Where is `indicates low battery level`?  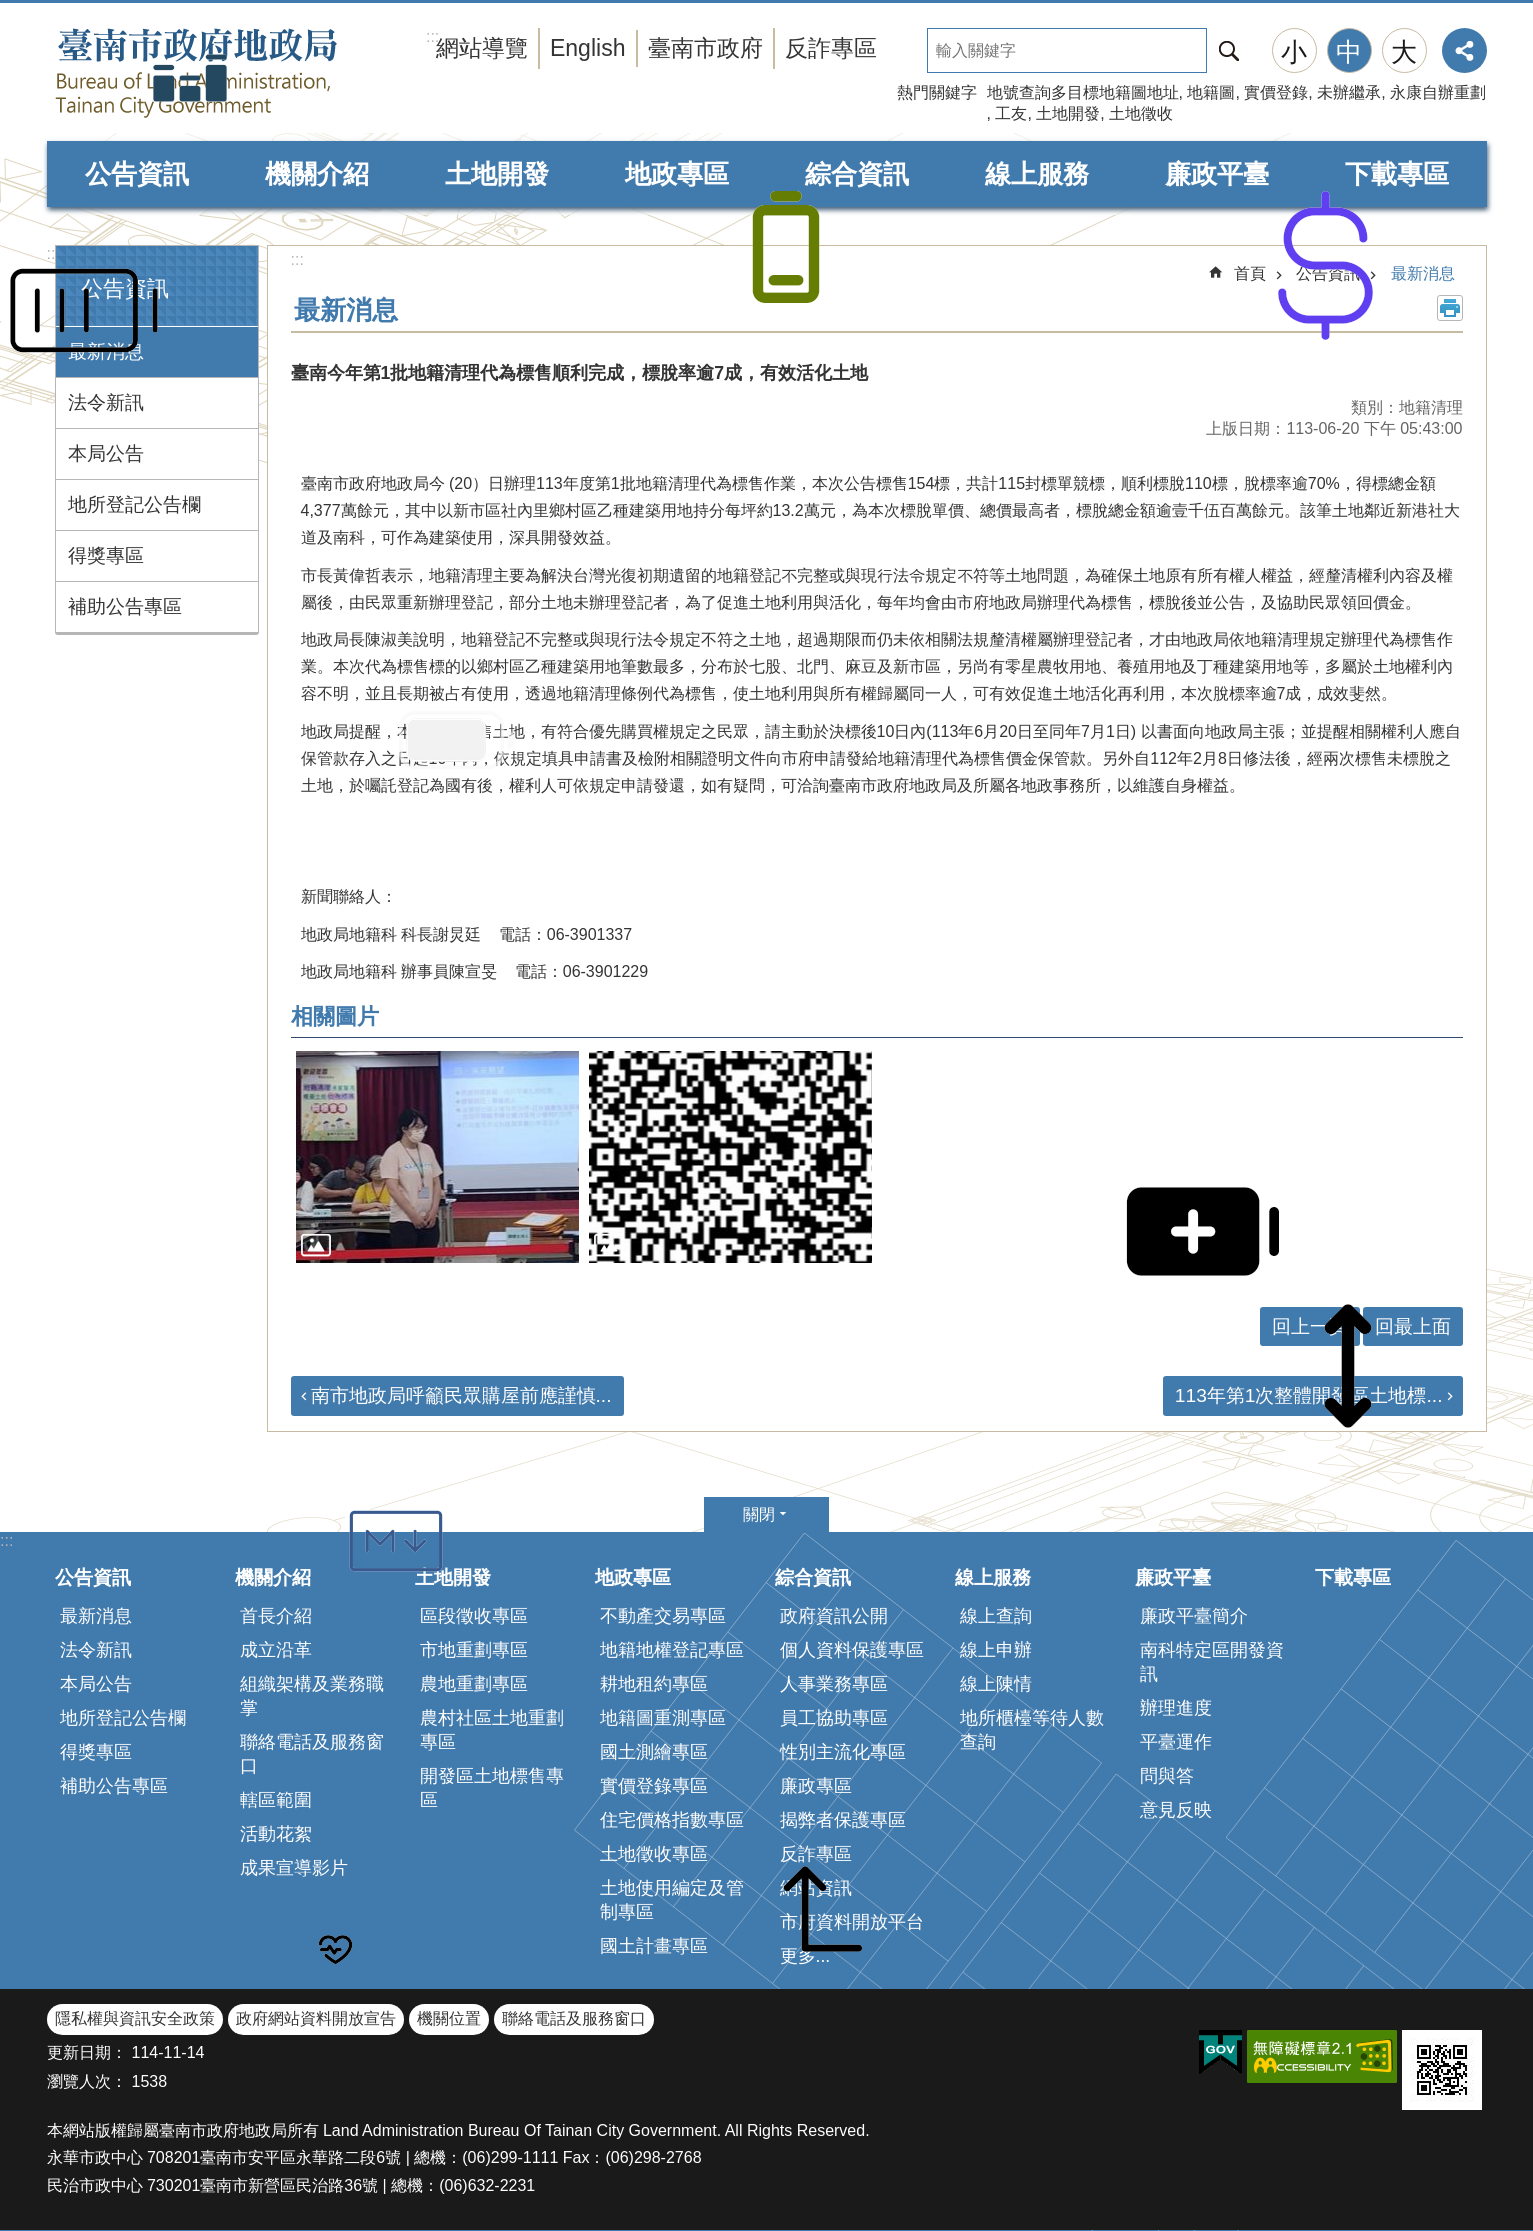 indicates low battery level is located at coordinates (786, 247).